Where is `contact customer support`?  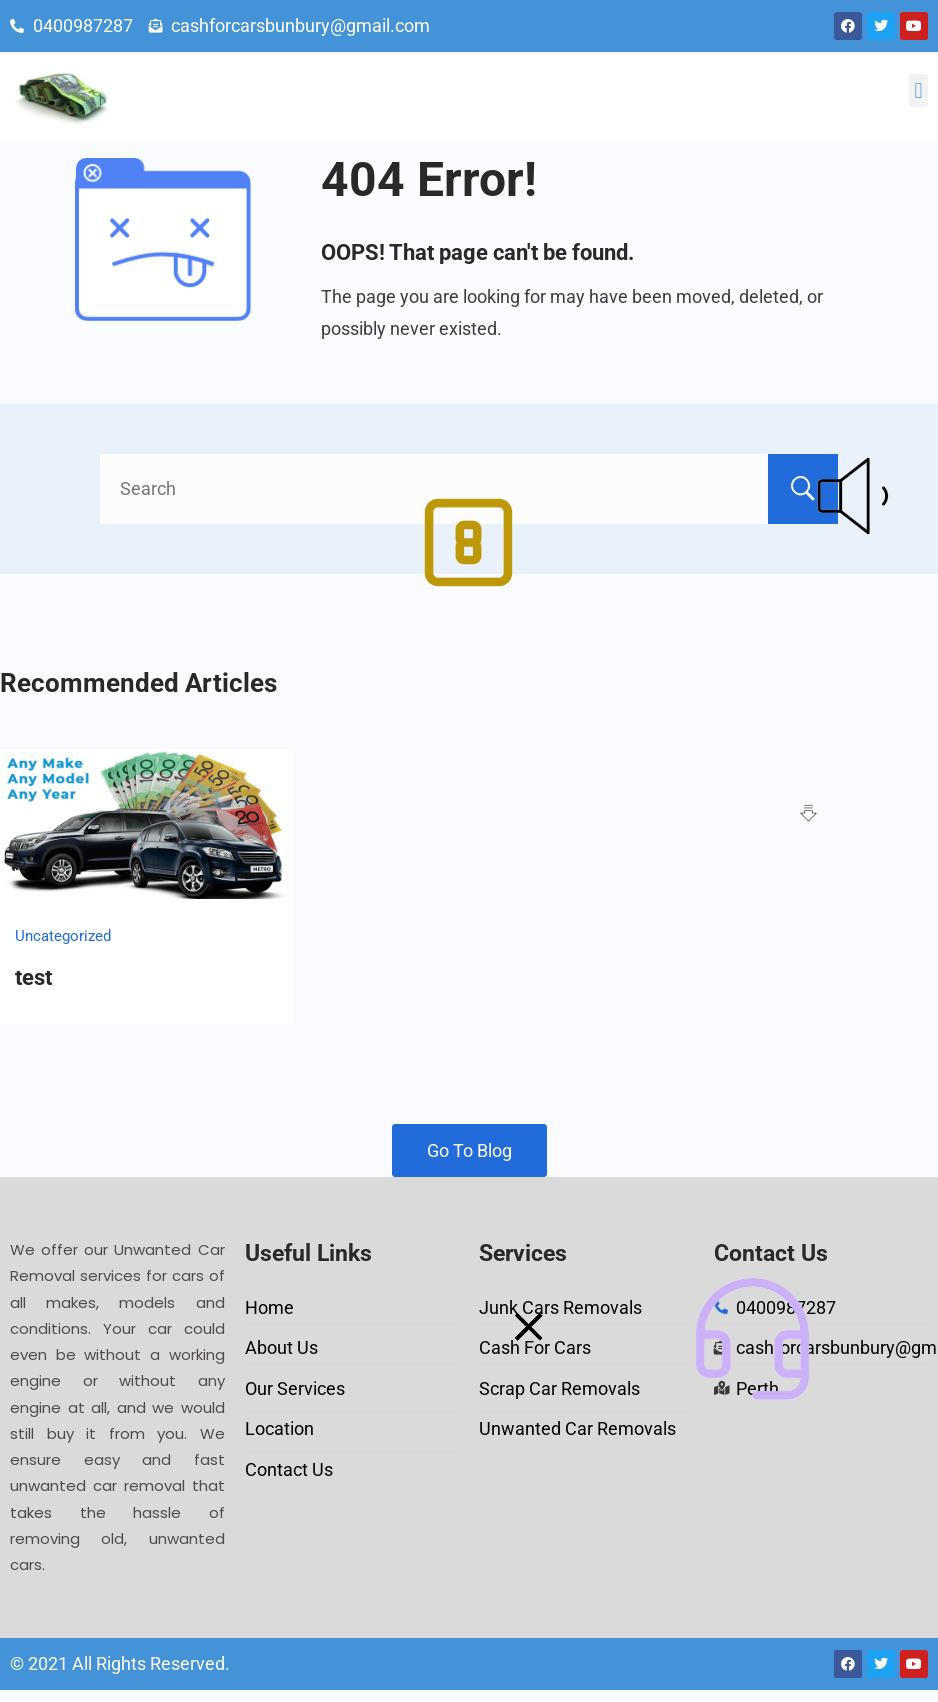 contact customer support is located at coordinates (752, 1334).